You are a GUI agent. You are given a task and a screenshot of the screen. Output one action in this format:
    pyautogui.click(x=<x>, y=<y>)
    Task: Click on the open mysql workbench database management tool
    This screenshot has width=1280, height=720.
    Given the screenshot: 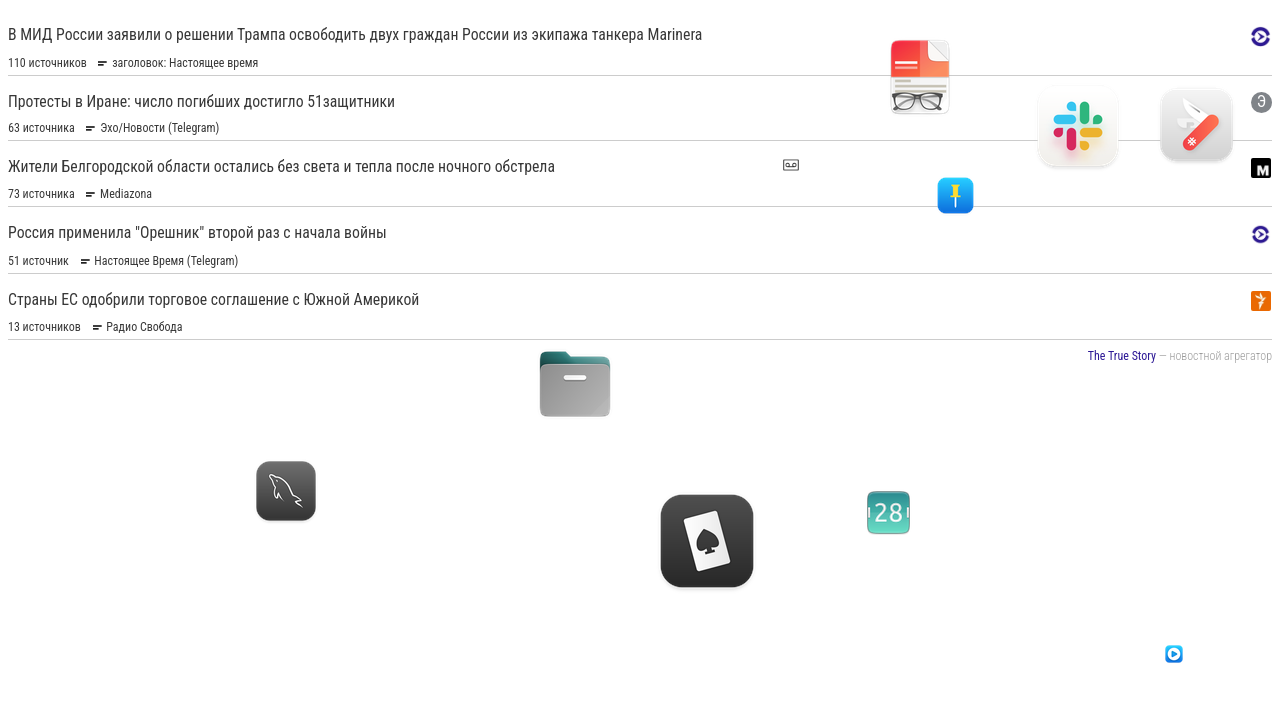 What is the action you would take?
    pyautogui.click(x=286, y=491)
    